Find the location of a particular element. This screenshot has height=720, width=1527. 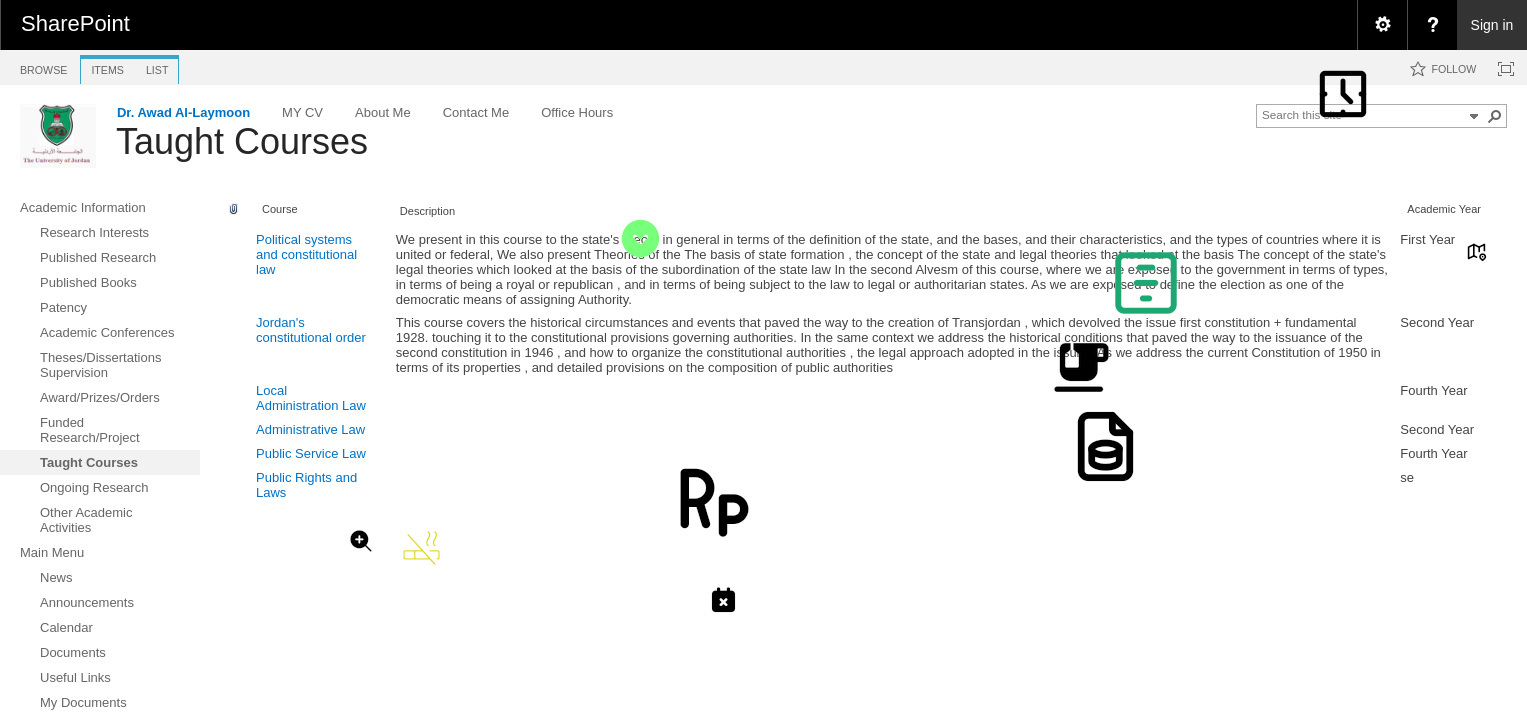

zoom in on content is located at coordinates (361, 541).